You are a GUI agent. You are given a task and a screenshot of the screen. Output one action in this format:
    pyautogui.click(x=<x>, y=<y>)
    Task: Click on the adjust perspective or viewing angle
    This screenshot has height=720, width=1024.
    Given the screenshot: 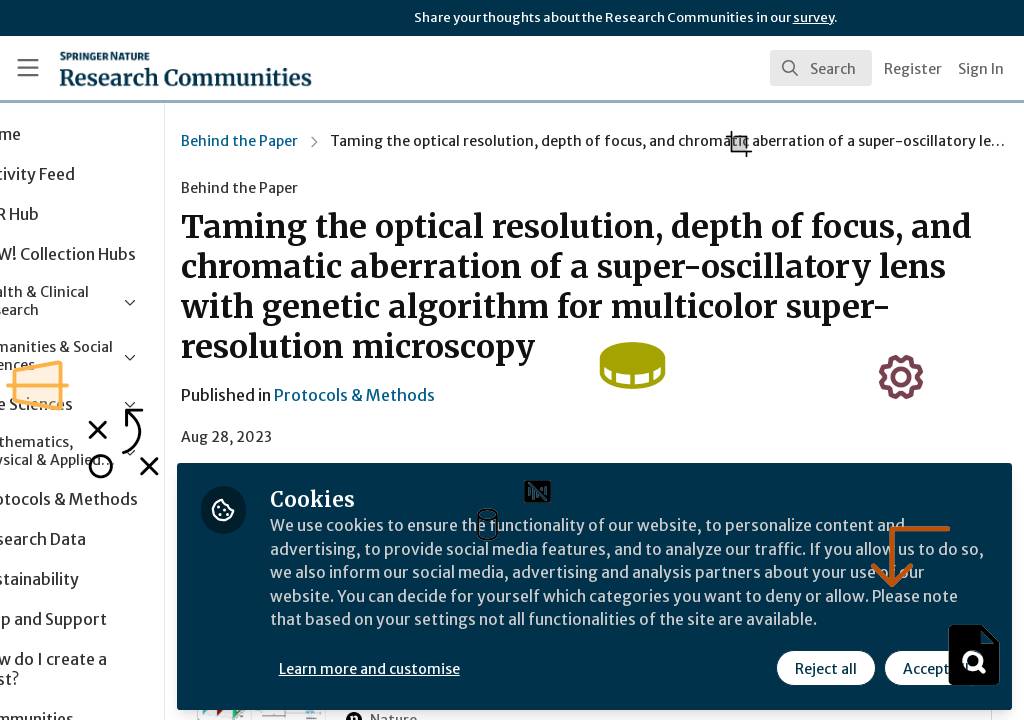 What is the action you would take?
    pyautogui.click(x=37, y=385)
    